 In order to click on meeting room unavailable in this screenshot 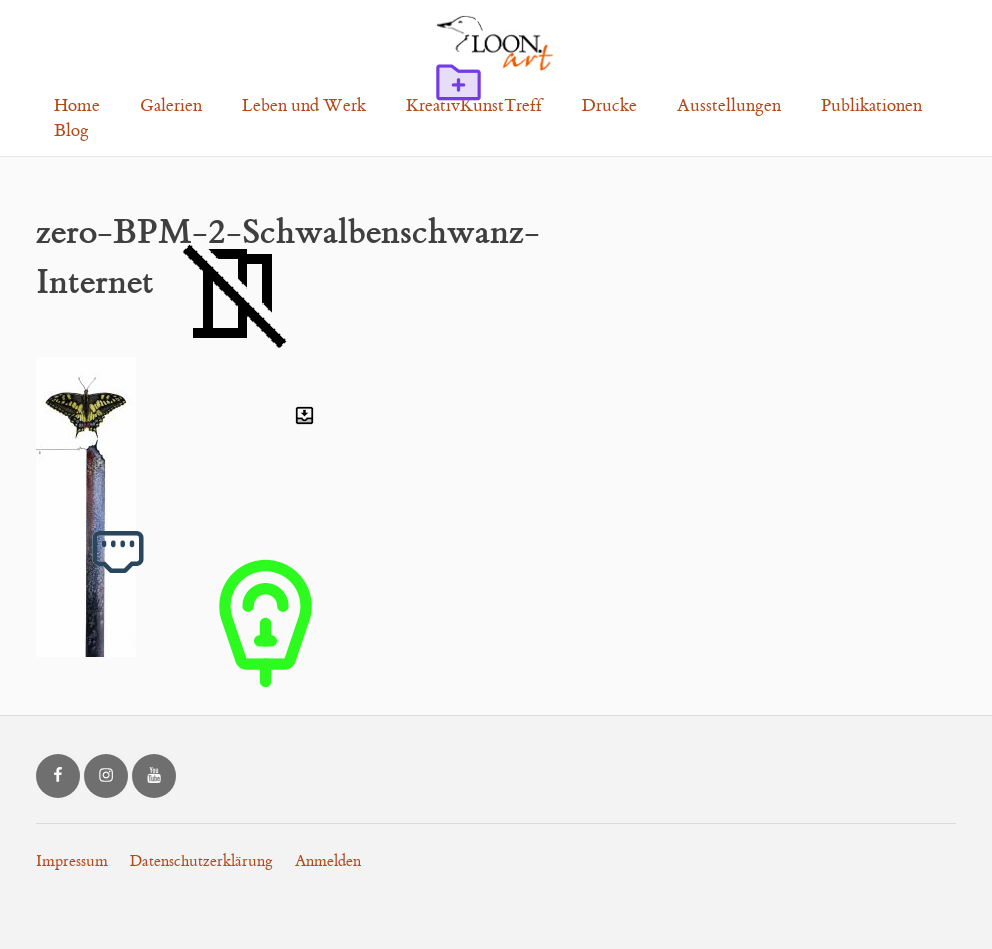, I will do `click(237, 293)`.